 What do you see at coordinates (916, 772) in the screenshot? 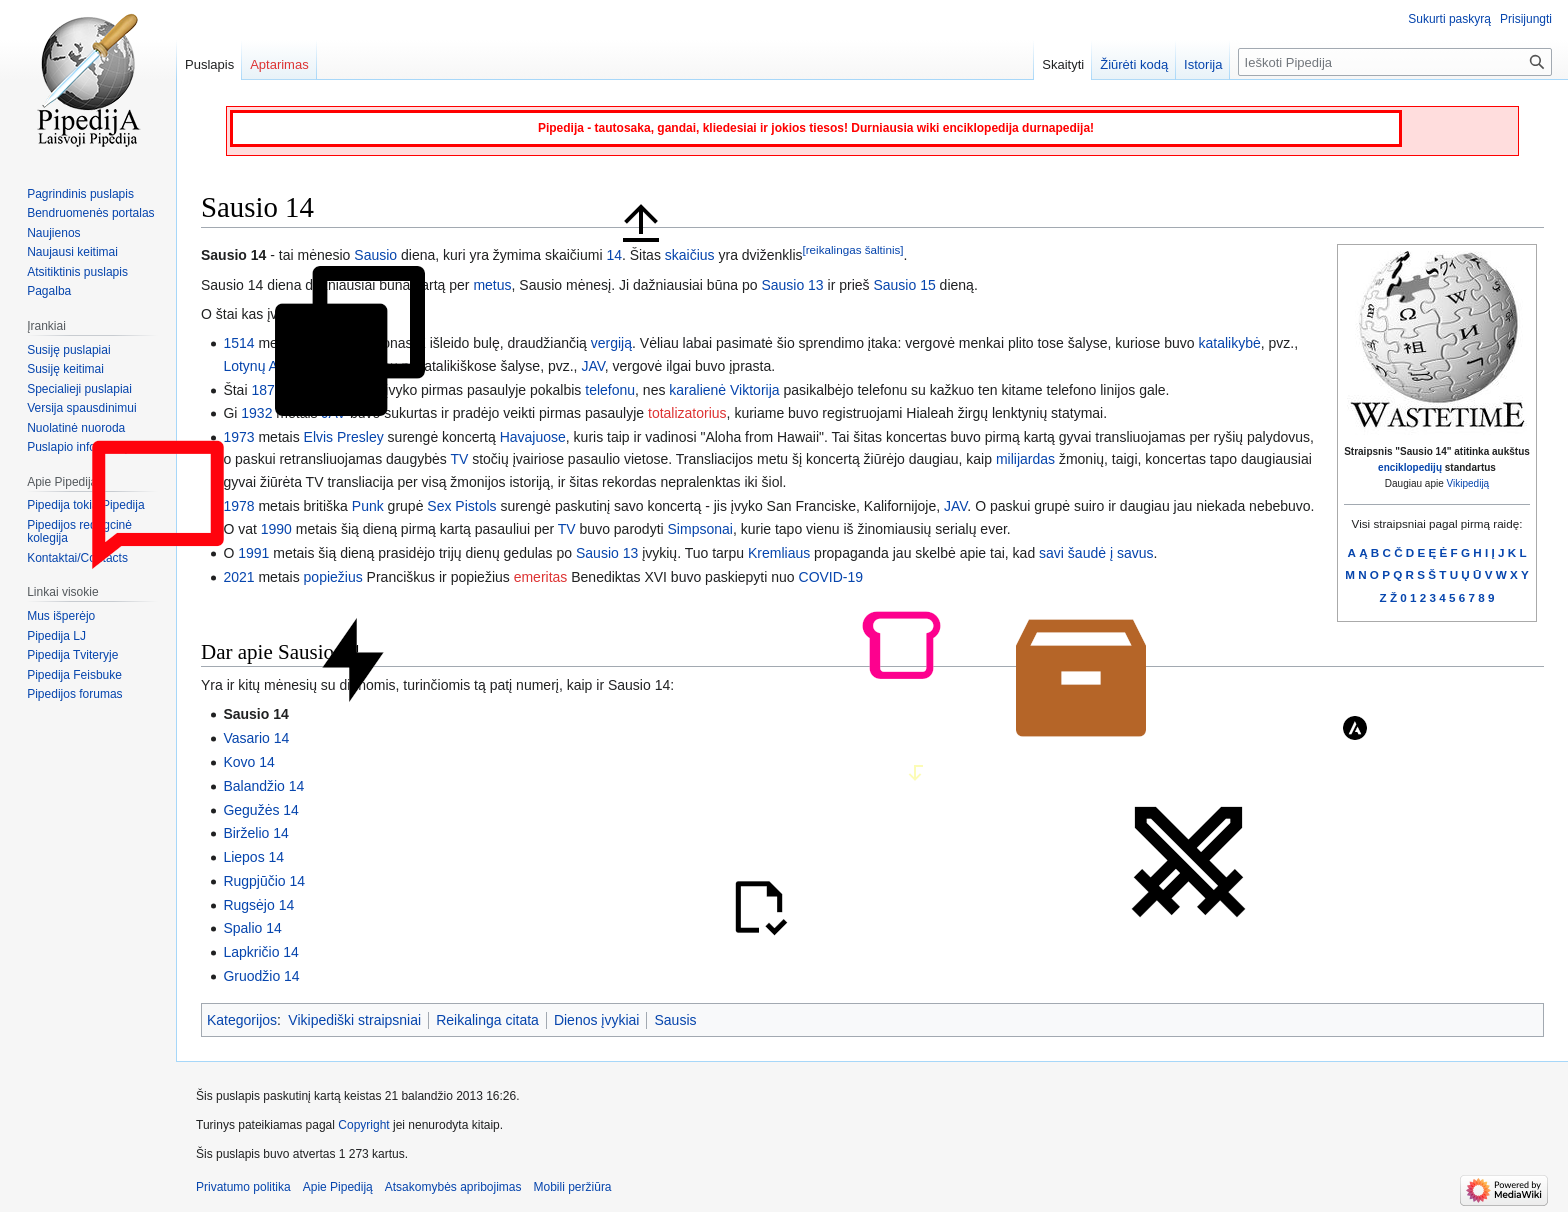
I see `navigate back and down in a menu hierarchy` at bounding box center [916, 772].